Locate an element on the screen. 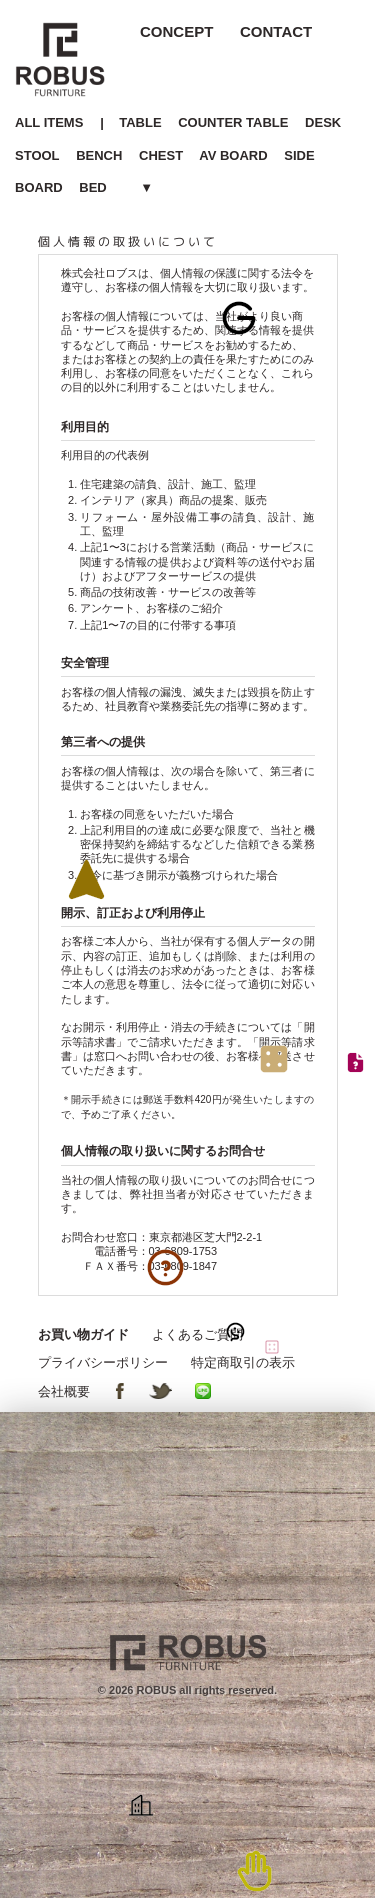 This screenshot has height=1898, width=375. indicates overwhelmed or stressed state is located at coordinates (235, 1331).